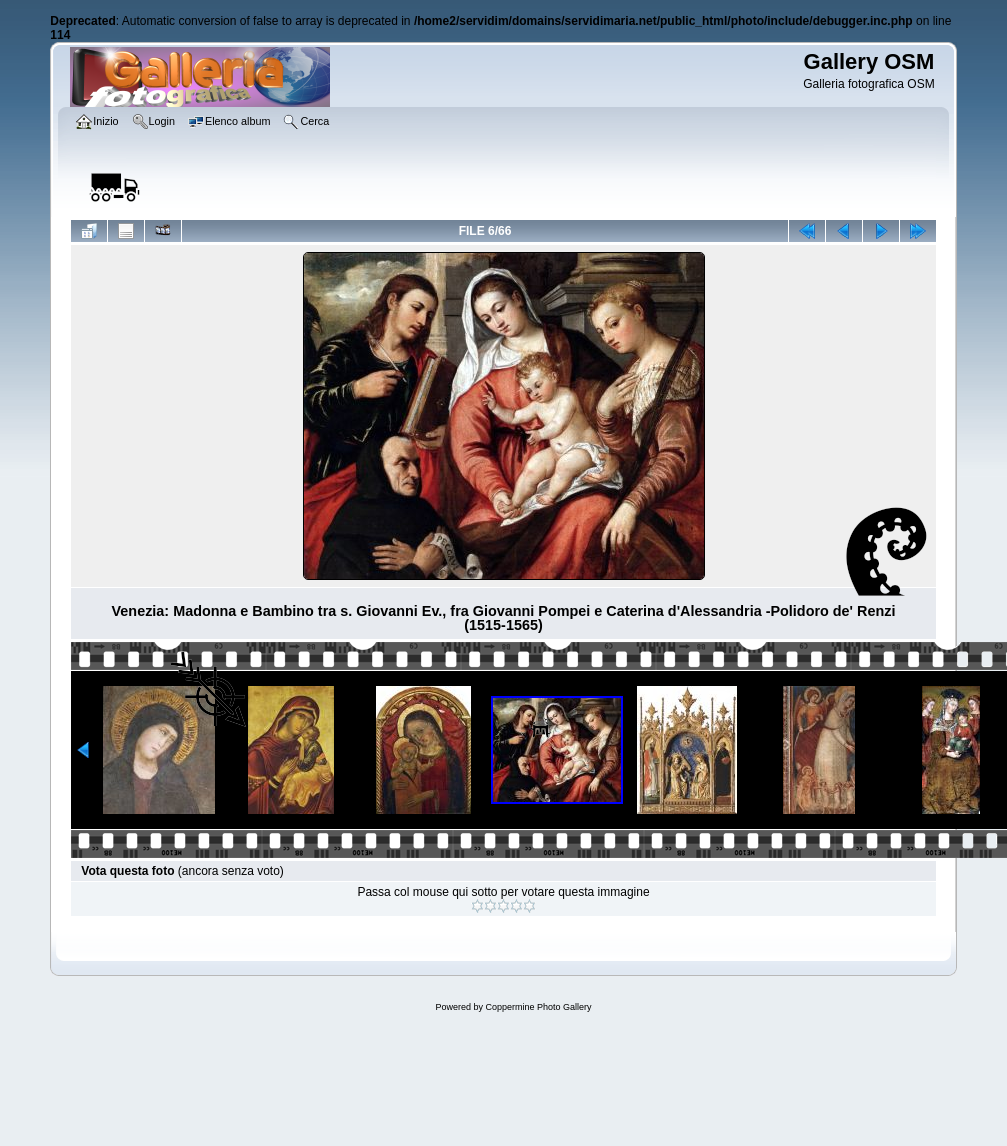 The height and width of the screenshot is (1146, 1007). Describe the element at coordinates (114, 187) in the screenshot. I see `track your delivery or shipment` at that location.